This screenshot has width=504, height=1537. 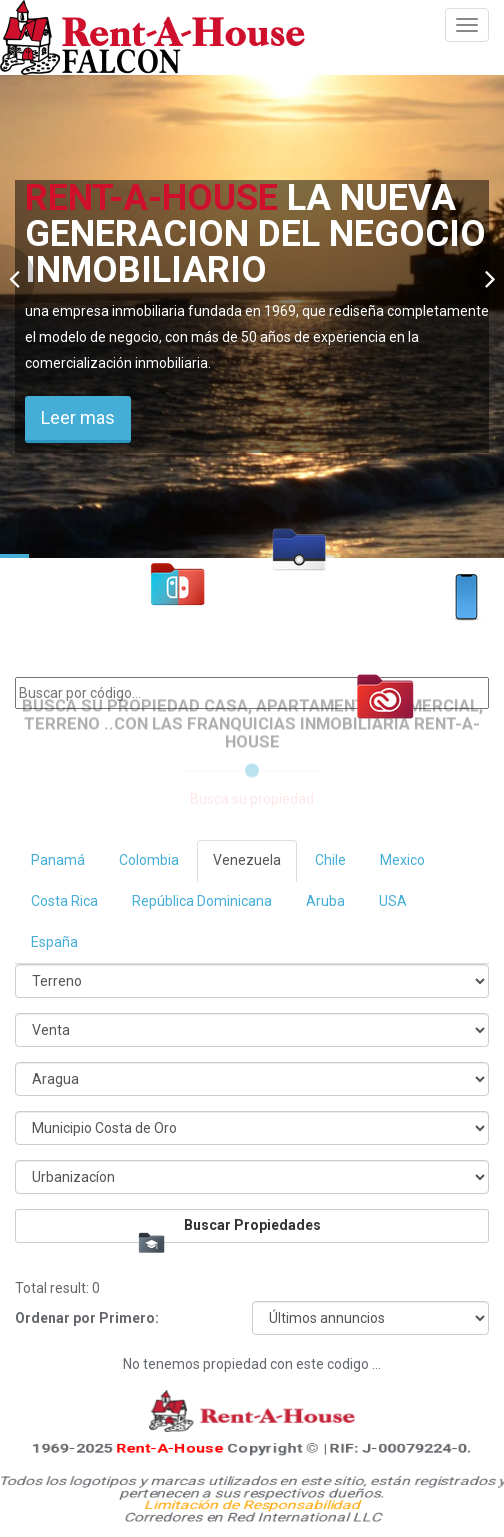 I want to click on open adobe creative cloud files folder, so click(x=385, y=698).